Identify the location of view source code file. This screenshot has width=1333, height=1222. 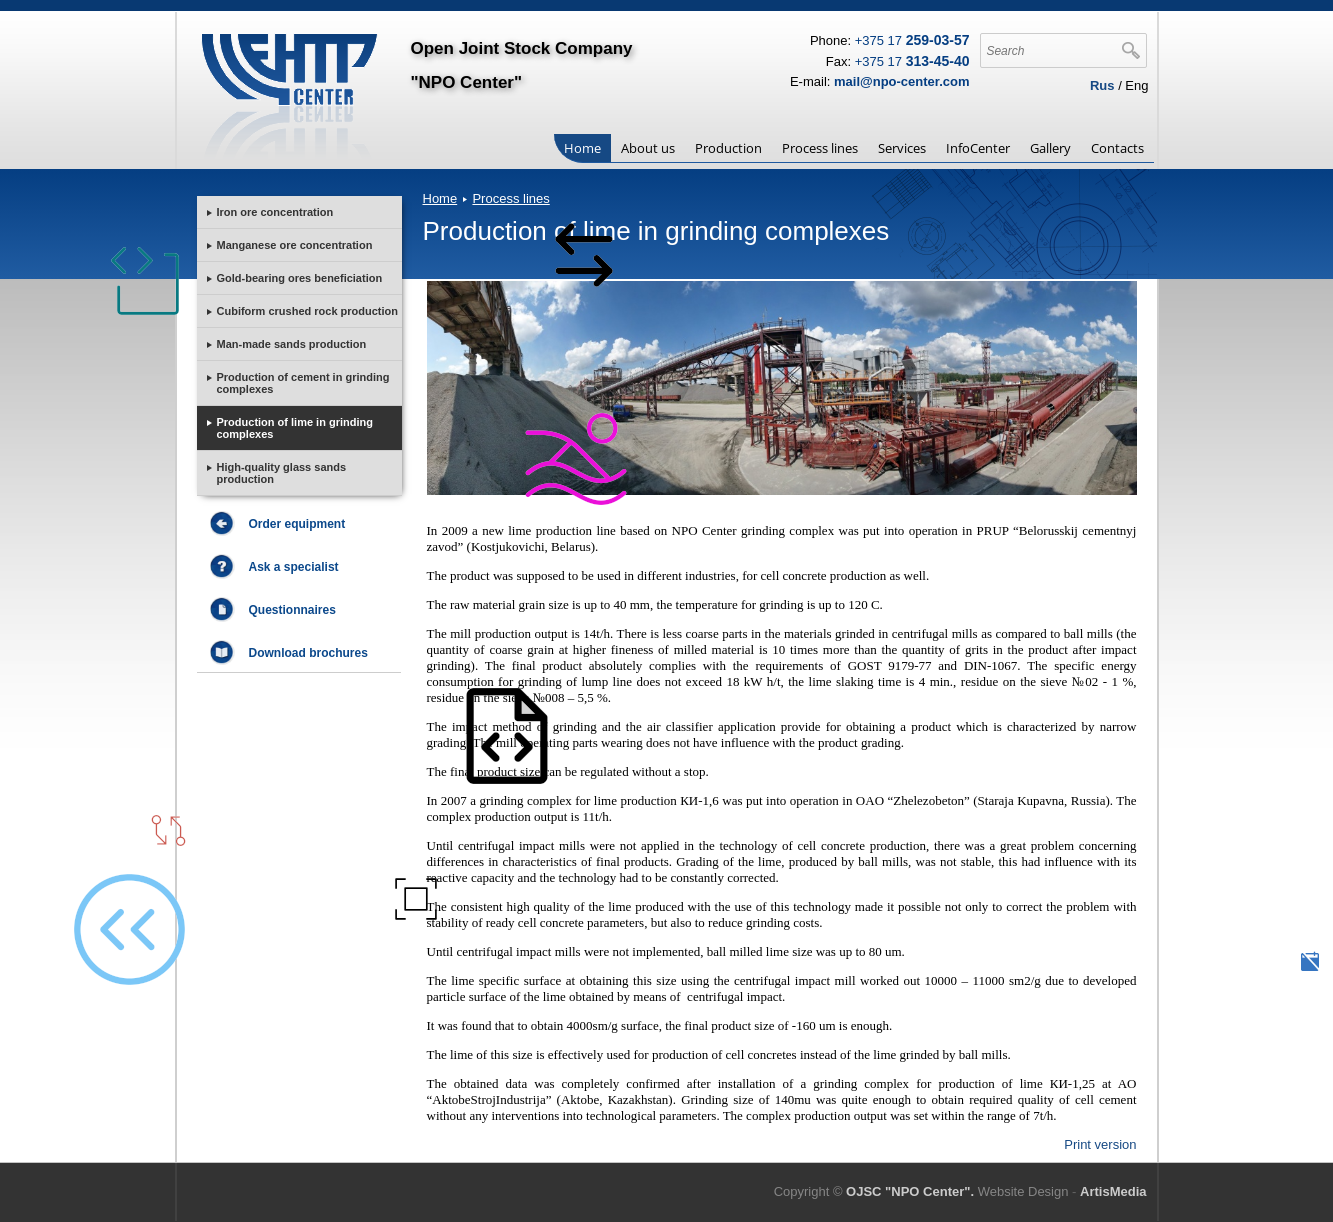
(507, 736).